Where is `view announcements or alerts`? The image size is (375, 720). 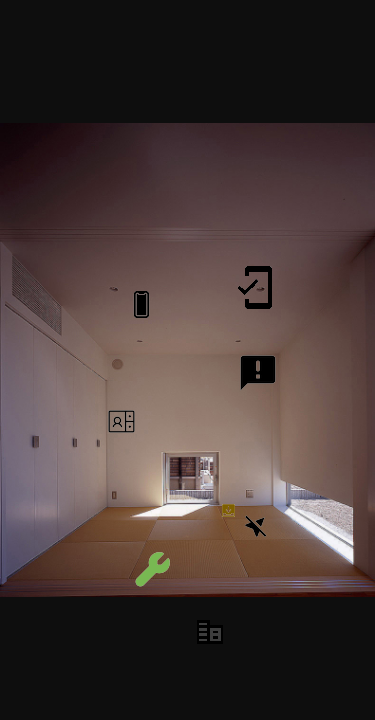
view announcements or alerts is located at coordinates (258, 373).